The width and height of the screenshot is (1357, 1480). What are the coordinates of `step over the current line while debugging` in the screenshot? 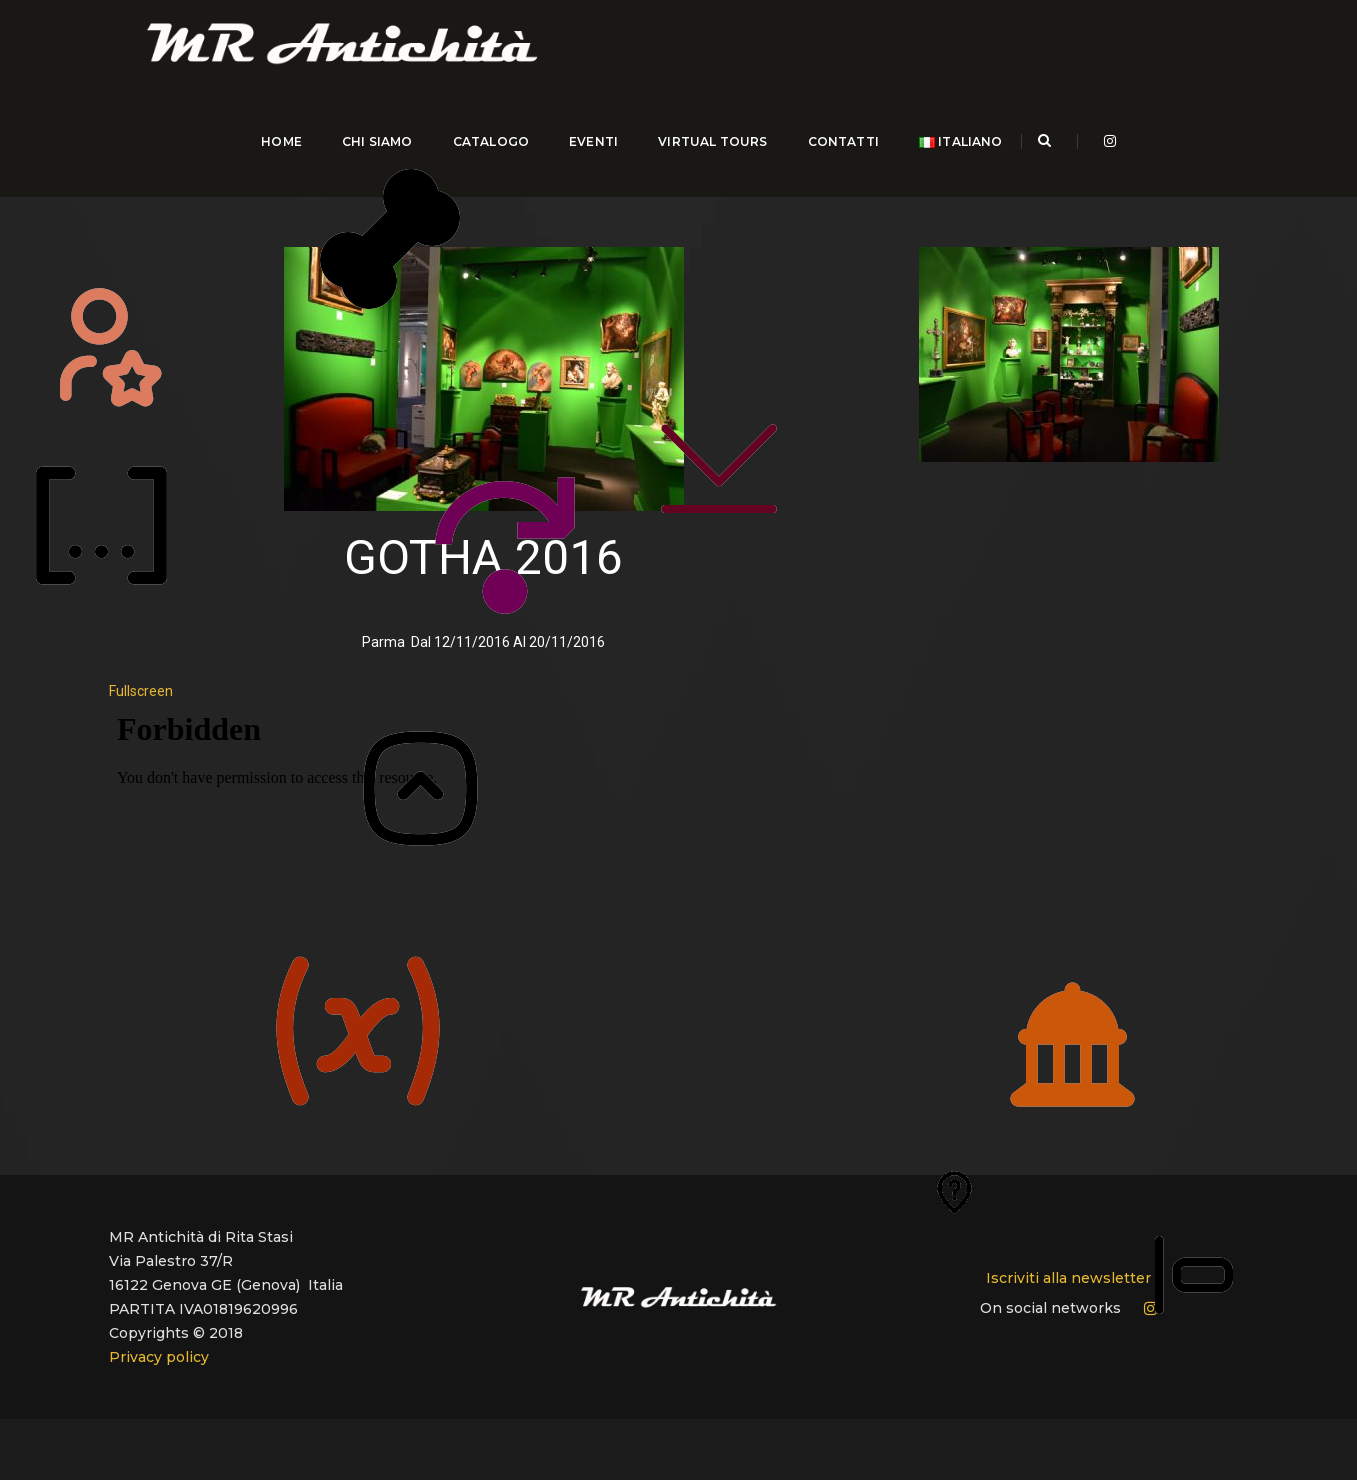 It's located at (505, 547).